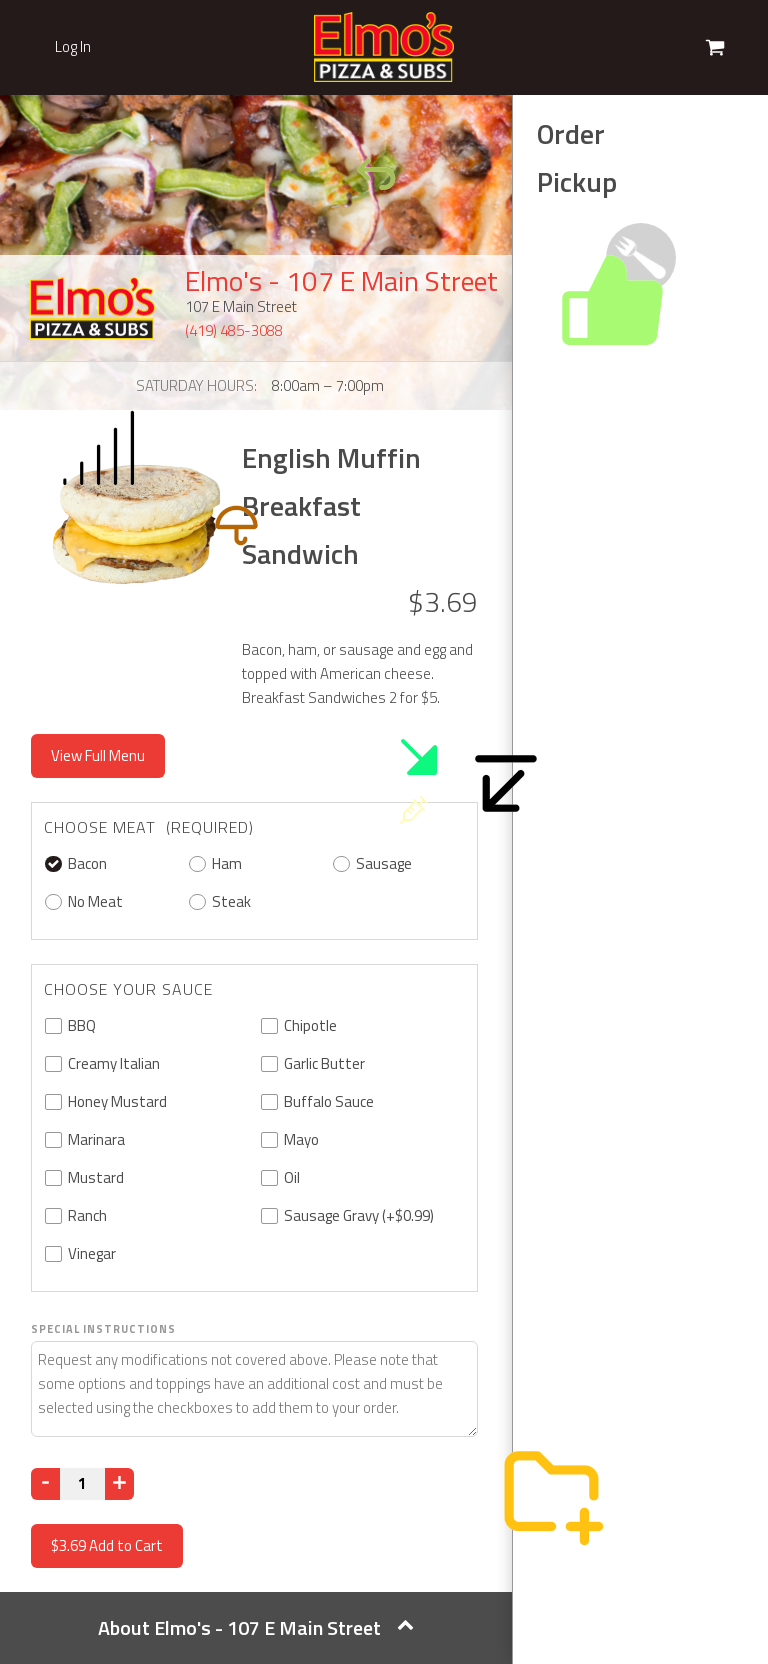 The height and width of the screenshot is (1664, 768). What do you see at coordinates (102, 453) in the screenshot?
I see `indicates full cellular signal strength` at bounding box center [102, 453].